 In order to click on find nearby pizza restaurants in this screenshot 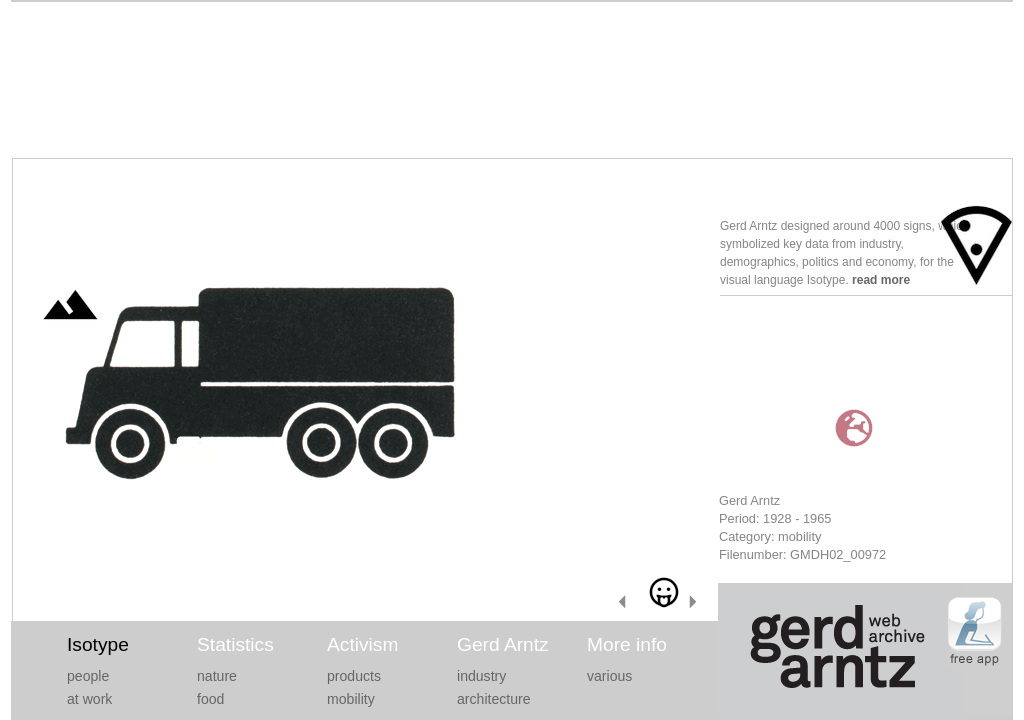, I will do `click(976, 245)`.